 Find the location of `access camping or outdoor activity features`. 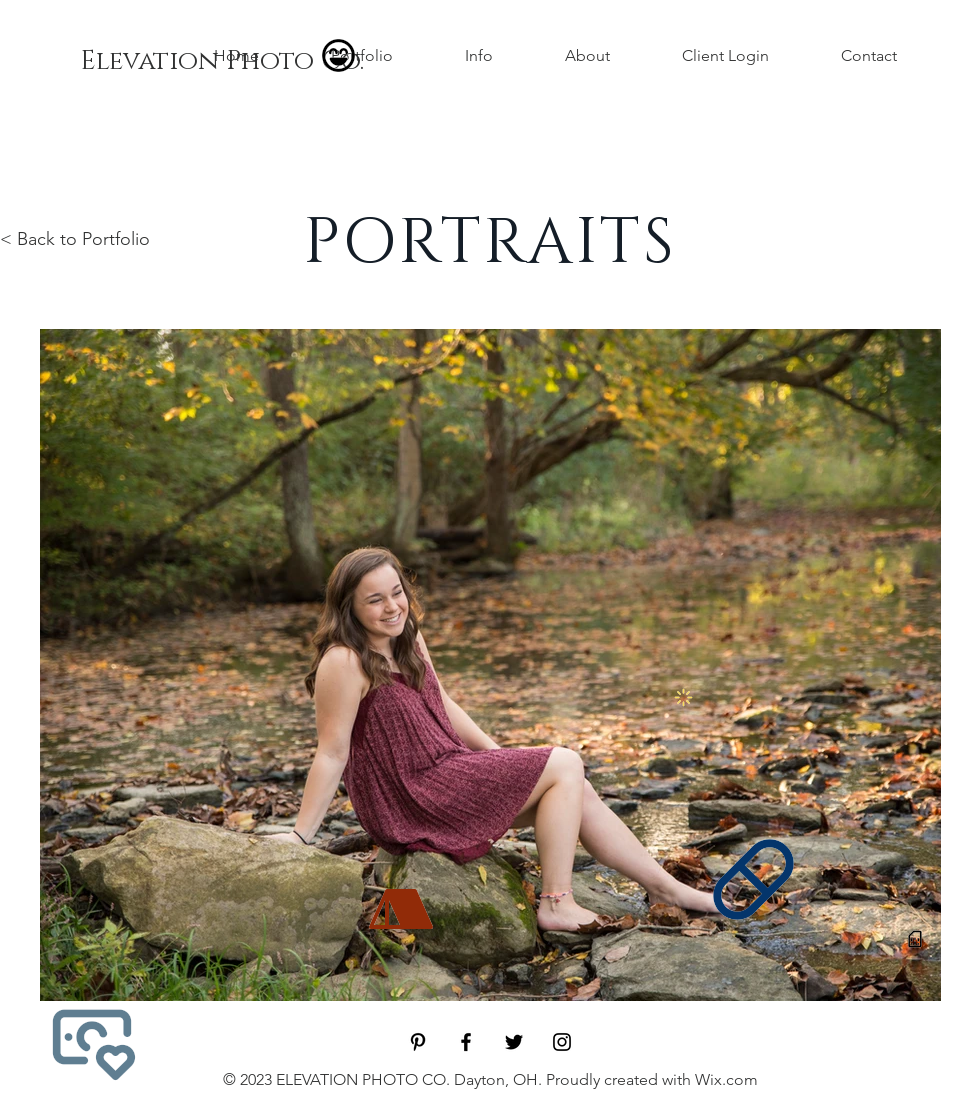

access camping or outdoor activity features is located at coordinates (401, 911).